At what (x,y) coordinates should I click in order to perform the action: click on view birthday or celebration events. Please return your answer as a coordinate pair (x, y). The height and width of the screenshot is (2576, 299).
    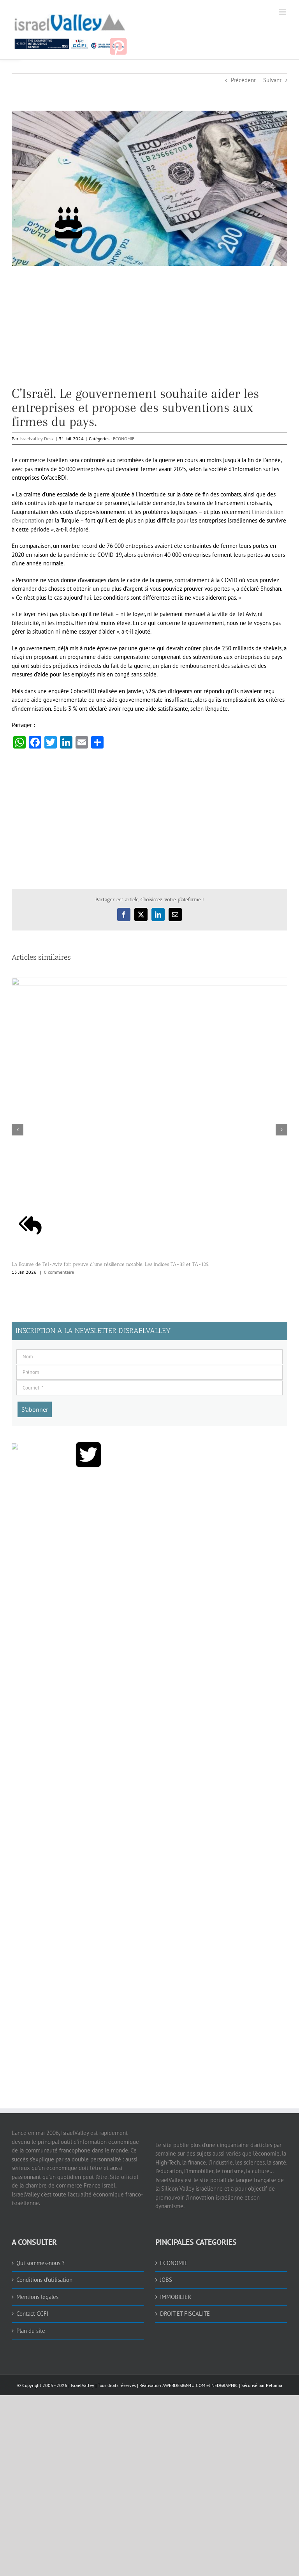
    Looking at the image, I should click on (68, 223).